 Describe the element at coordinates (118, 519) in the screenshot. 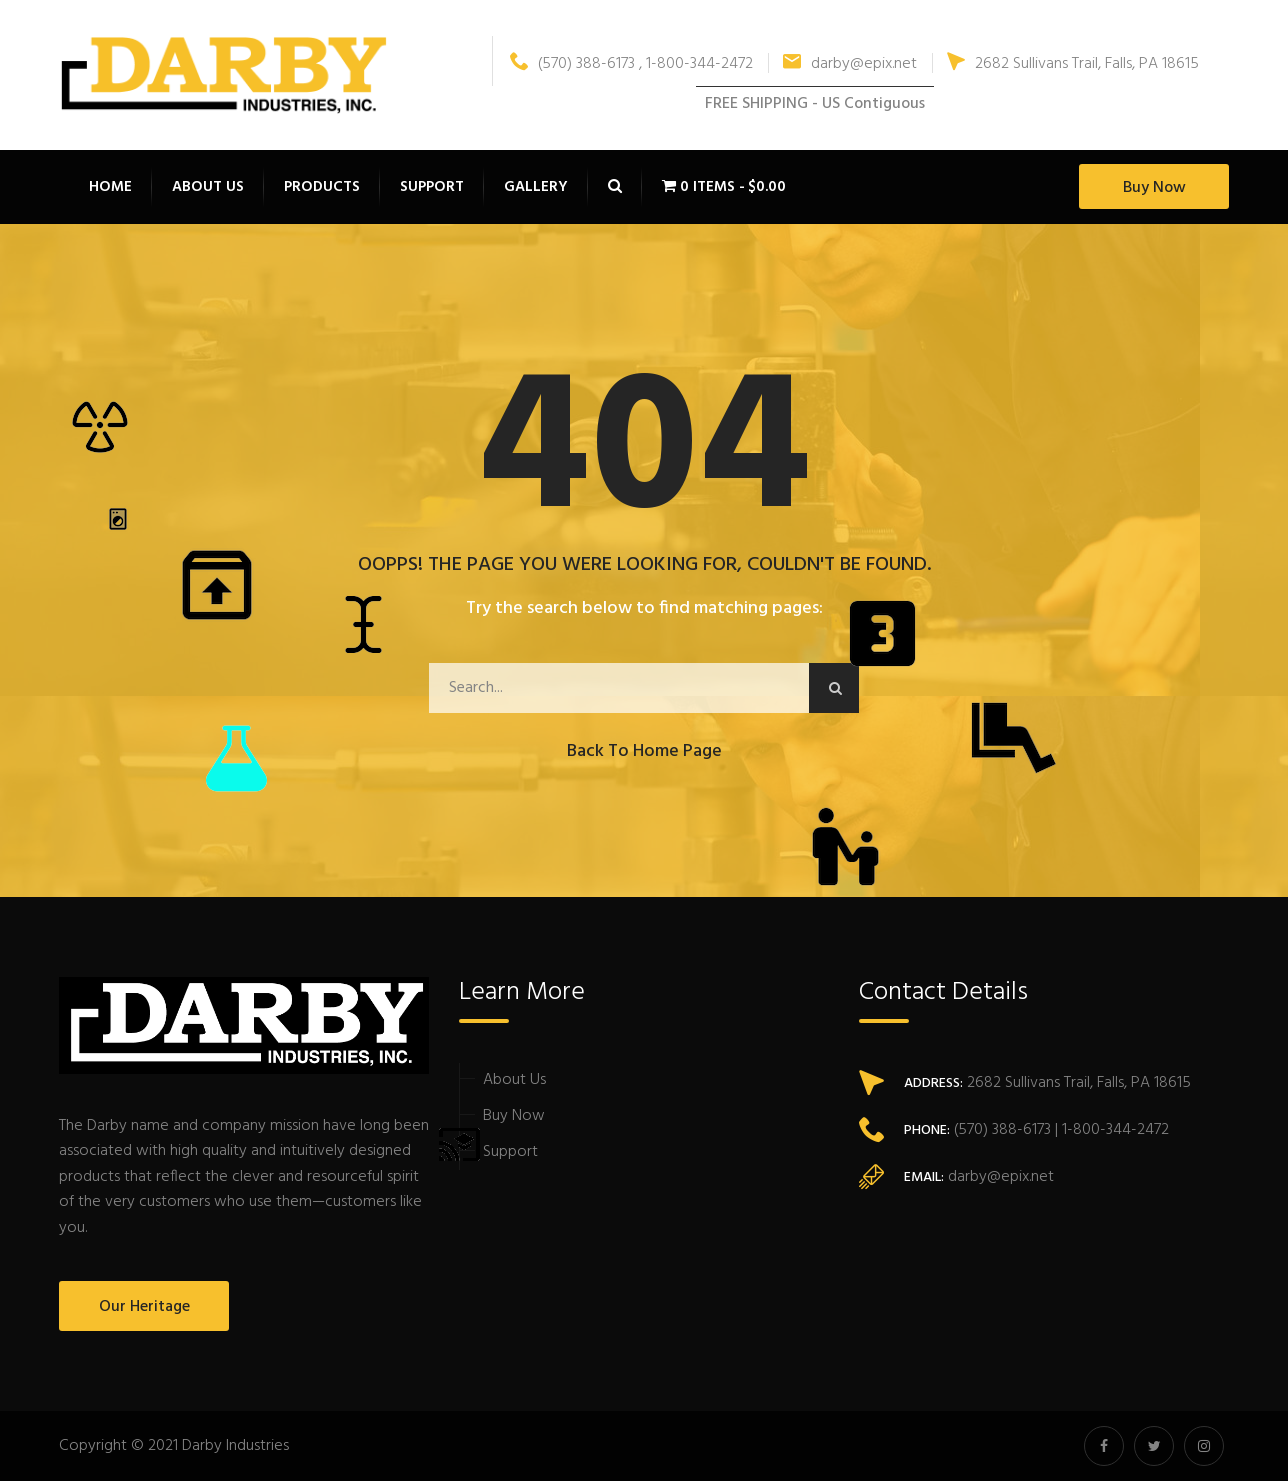

I see `find nearby laundromat or laundry services` at that location.